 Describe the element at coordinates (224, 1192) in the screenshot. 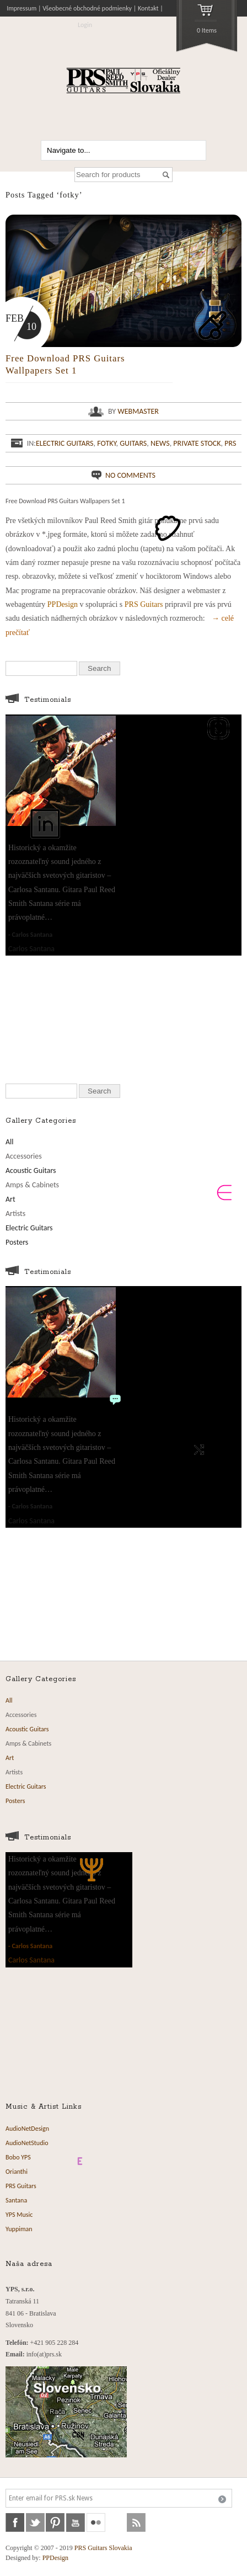

I see `indicates set membership in mathematical notation` at that location.